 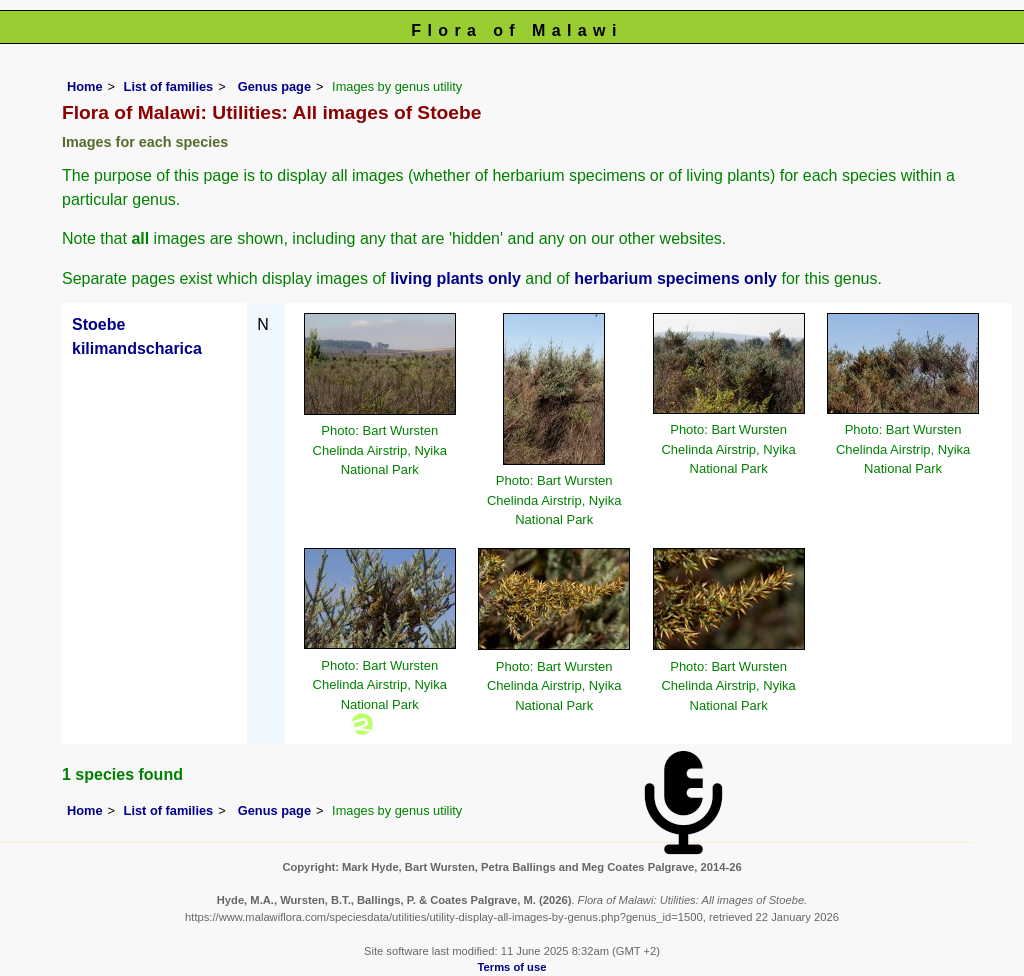 What do you see at coordinates (683, 802) in the screenshot?
I see `tap to record audio or voice message` at bounding box center [683, 802].